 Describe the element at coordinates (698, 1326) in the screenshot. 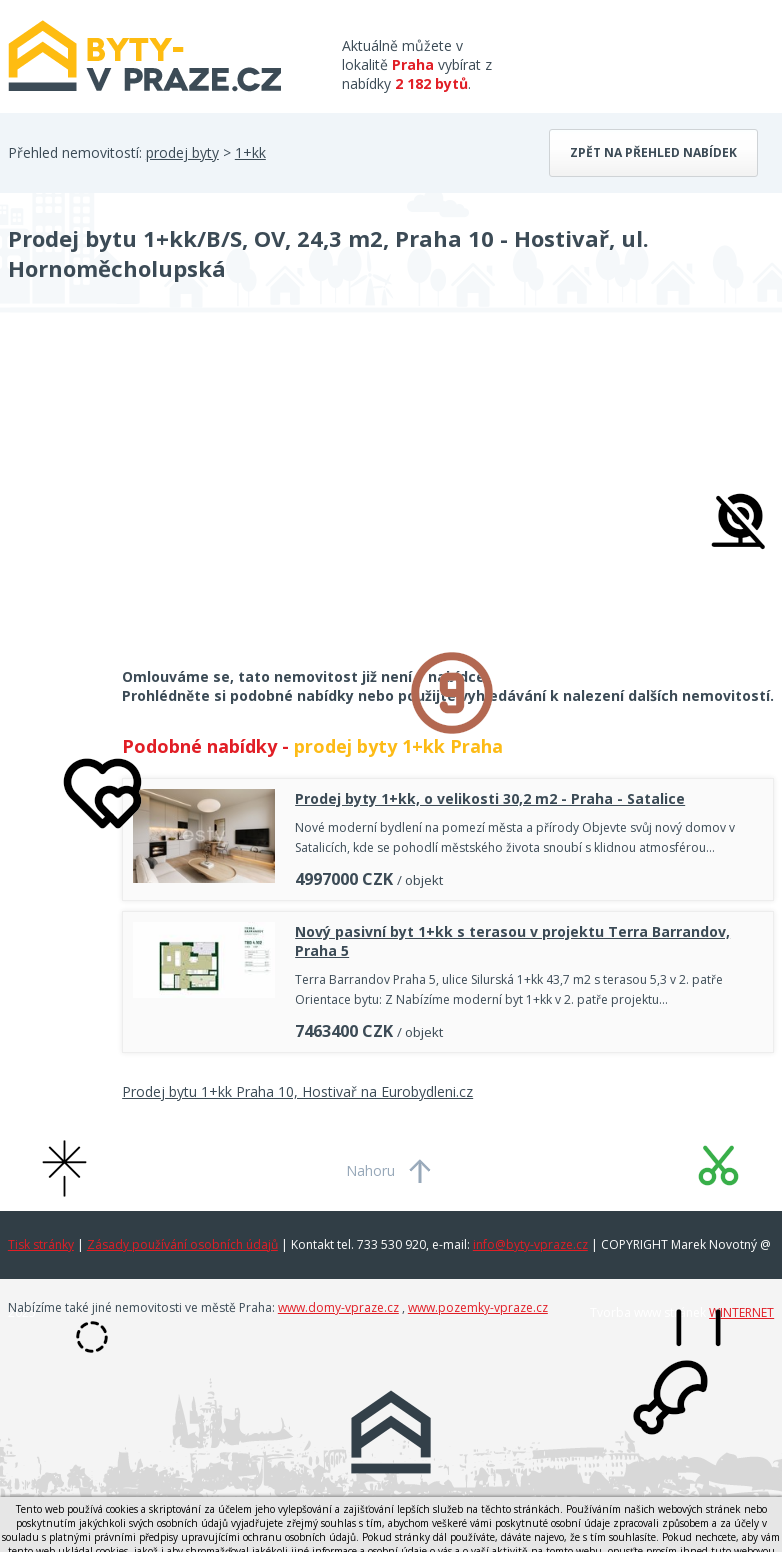

I see `indicates a lane or column divider` at that location.